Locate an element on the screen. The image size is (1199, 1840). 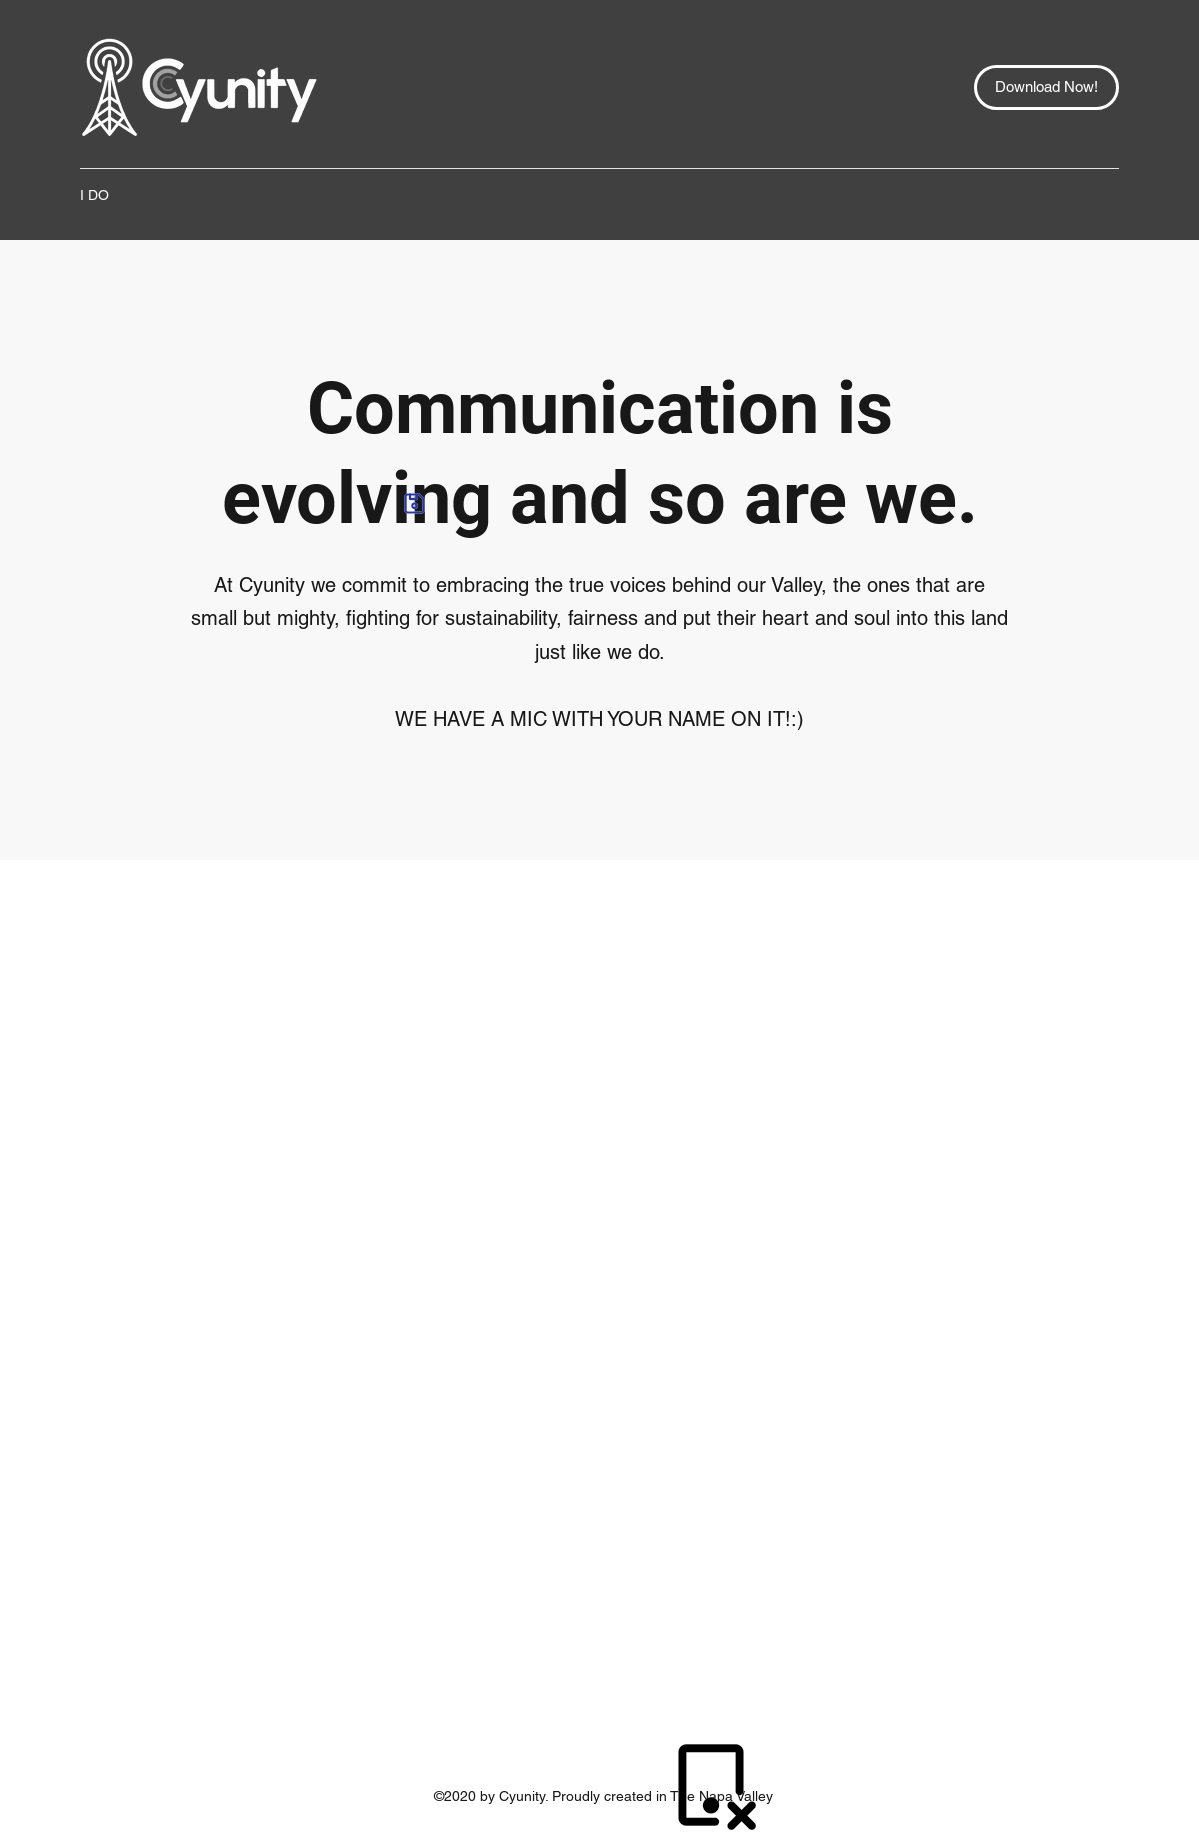
disconnect or remove tablet device is located at coordinates (711, 1785).